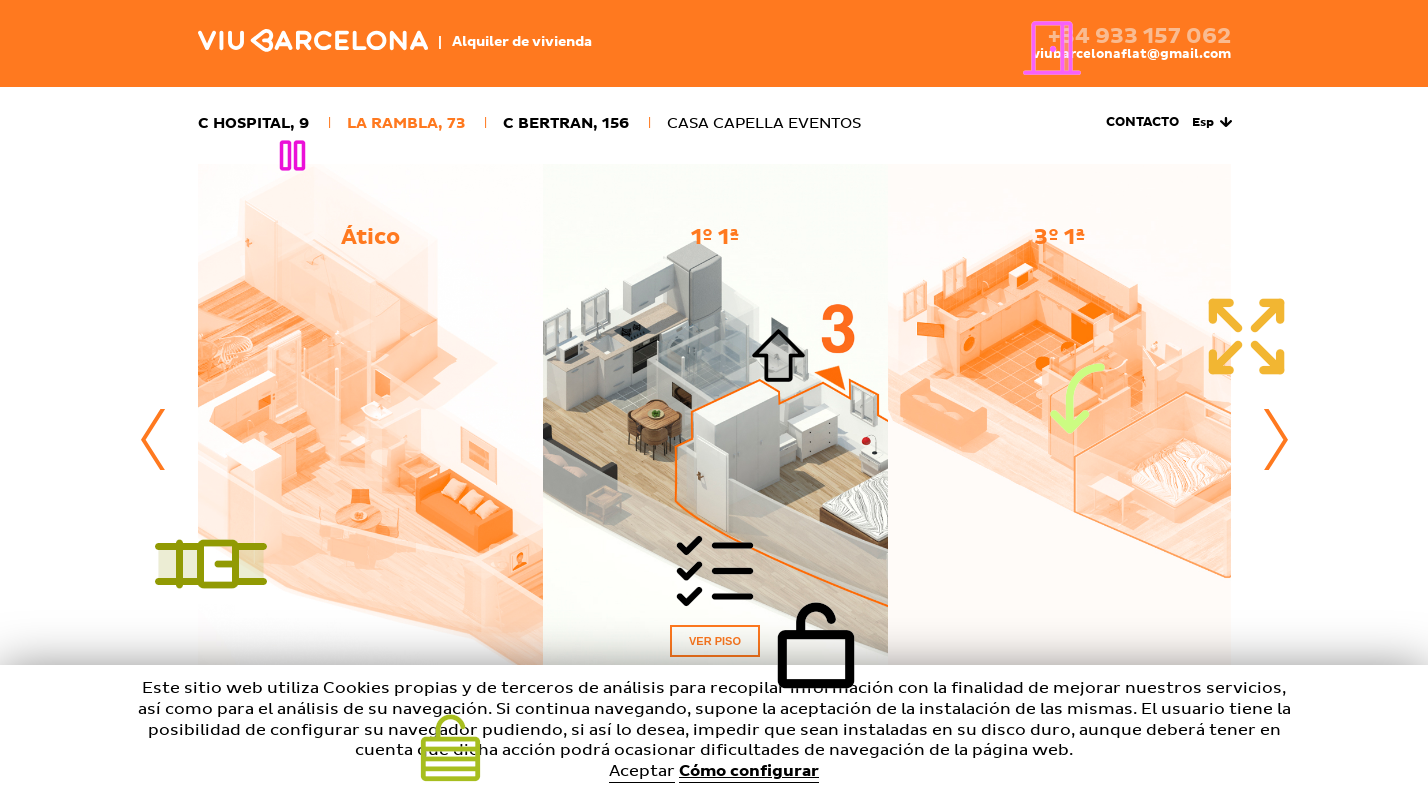  What do you see at coordinates (1246, 336) in the screenshot?
I see `expand to fullscreen mode` at bounding box center [1246, 336].